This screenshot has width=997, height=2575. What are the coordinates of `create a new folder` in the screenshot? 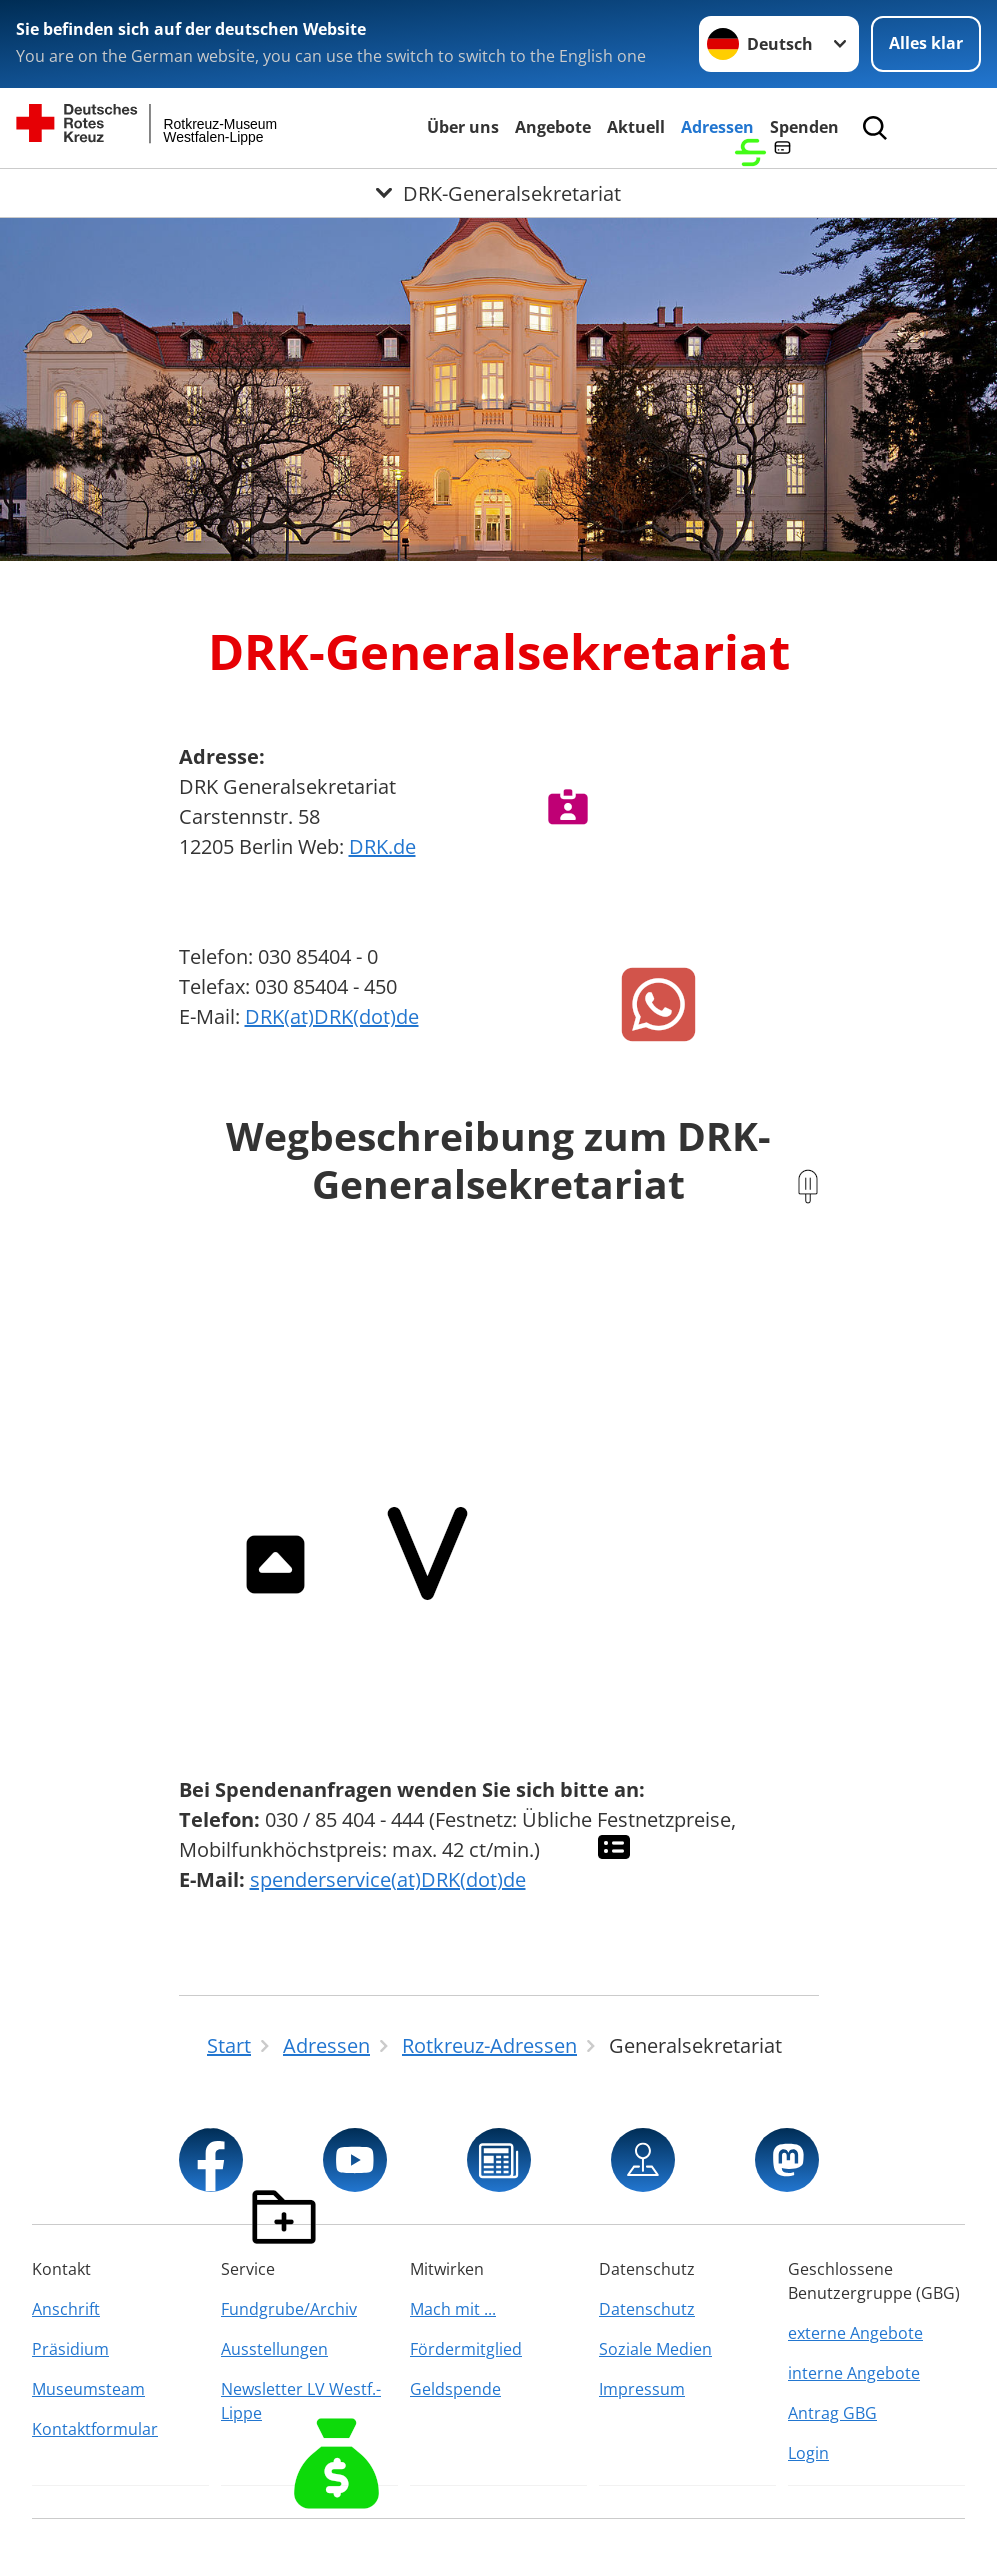 It's located at (284, 2217).